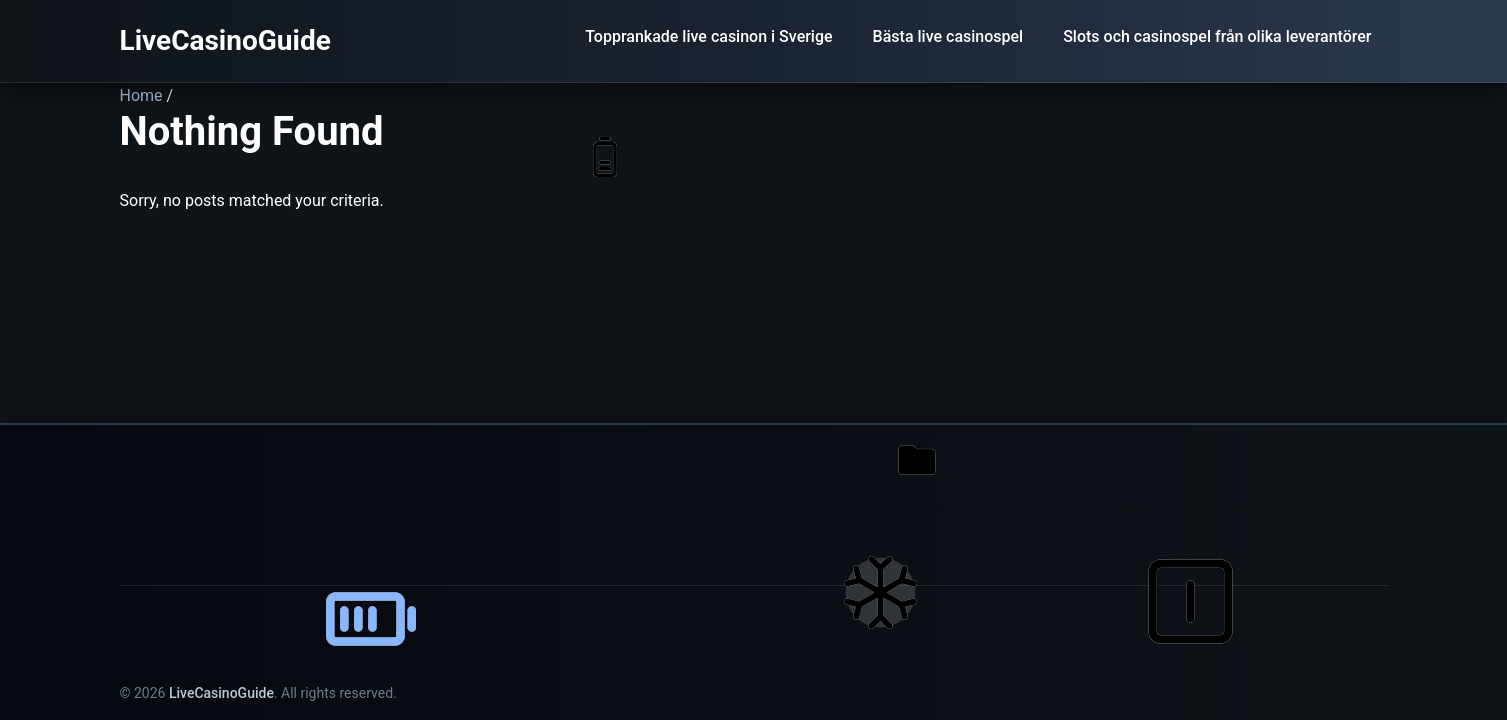  What do you see at coordinates (917, 460) in the screenshot?
I see `access your files and documents` at bounding box center [917, 460].